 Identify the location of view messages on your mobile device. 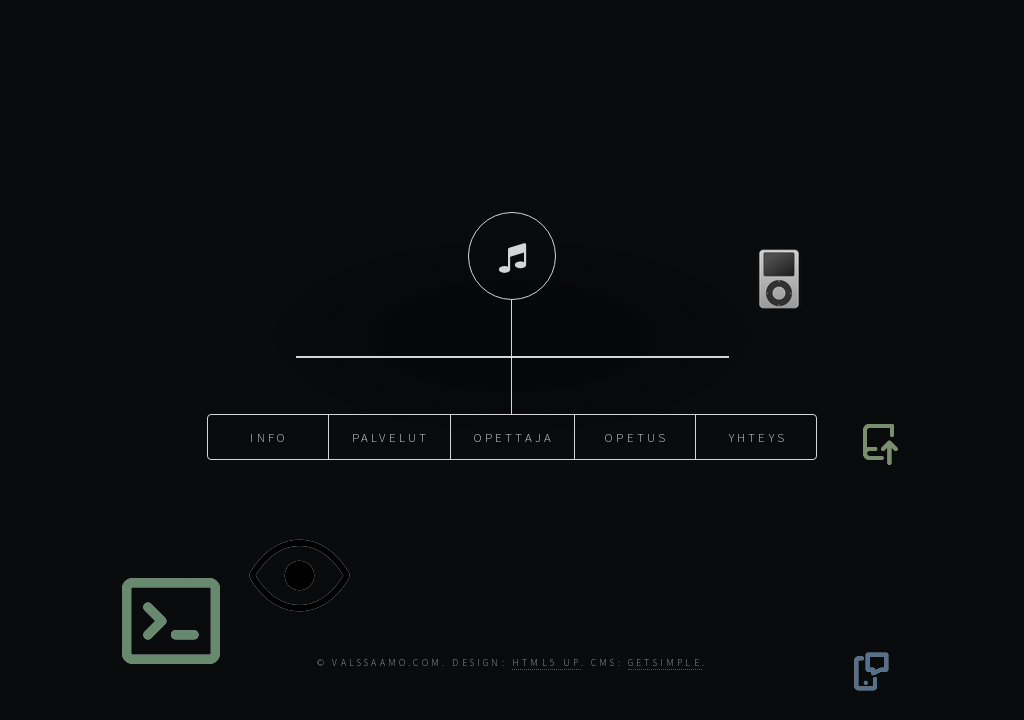
(869, 671).